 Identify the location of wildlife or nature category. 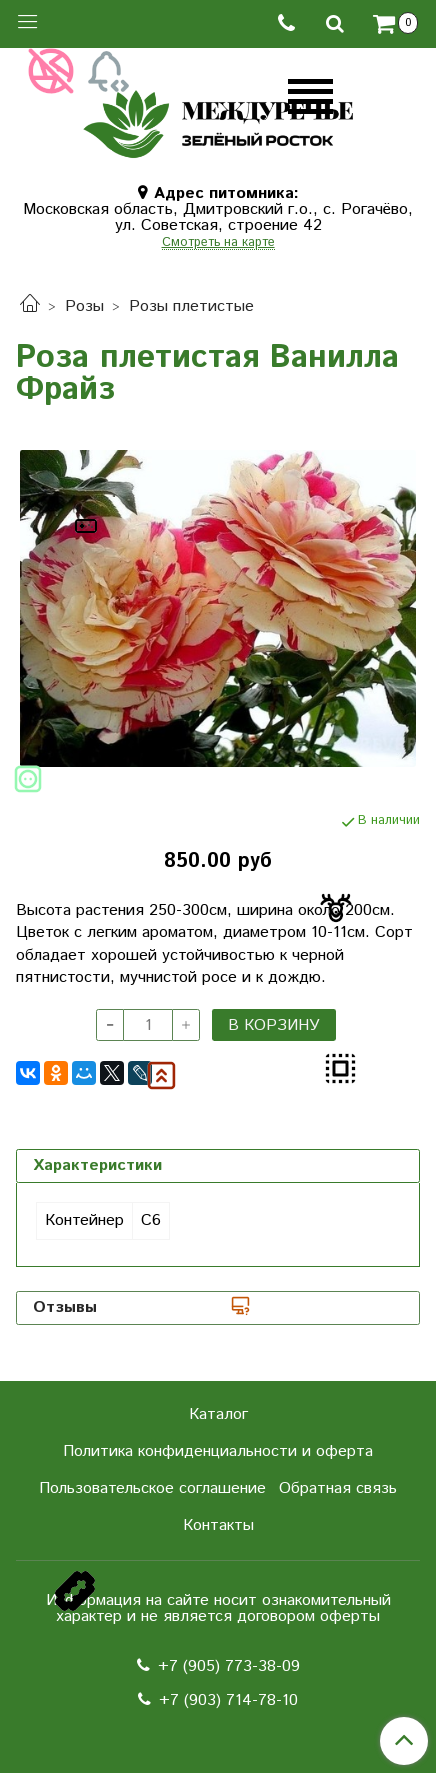
(336, 908).